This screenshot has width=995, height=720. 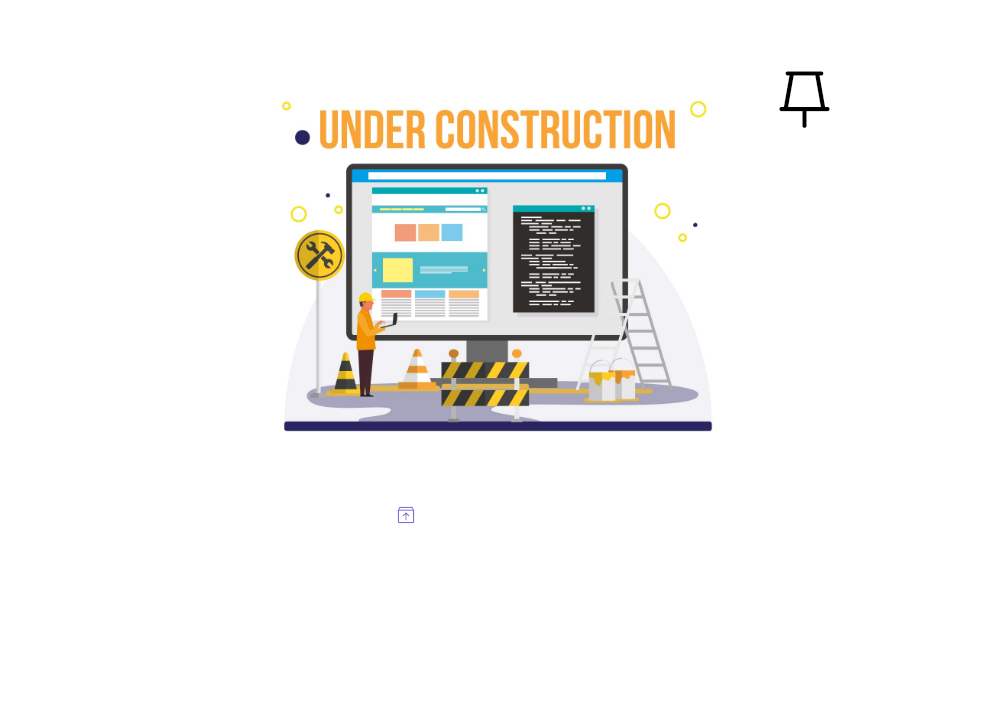 What do you see at coordinates (804, 96) in the screenshot?
I see `pin an item to keep it visible` at bounding box center [804, 96].